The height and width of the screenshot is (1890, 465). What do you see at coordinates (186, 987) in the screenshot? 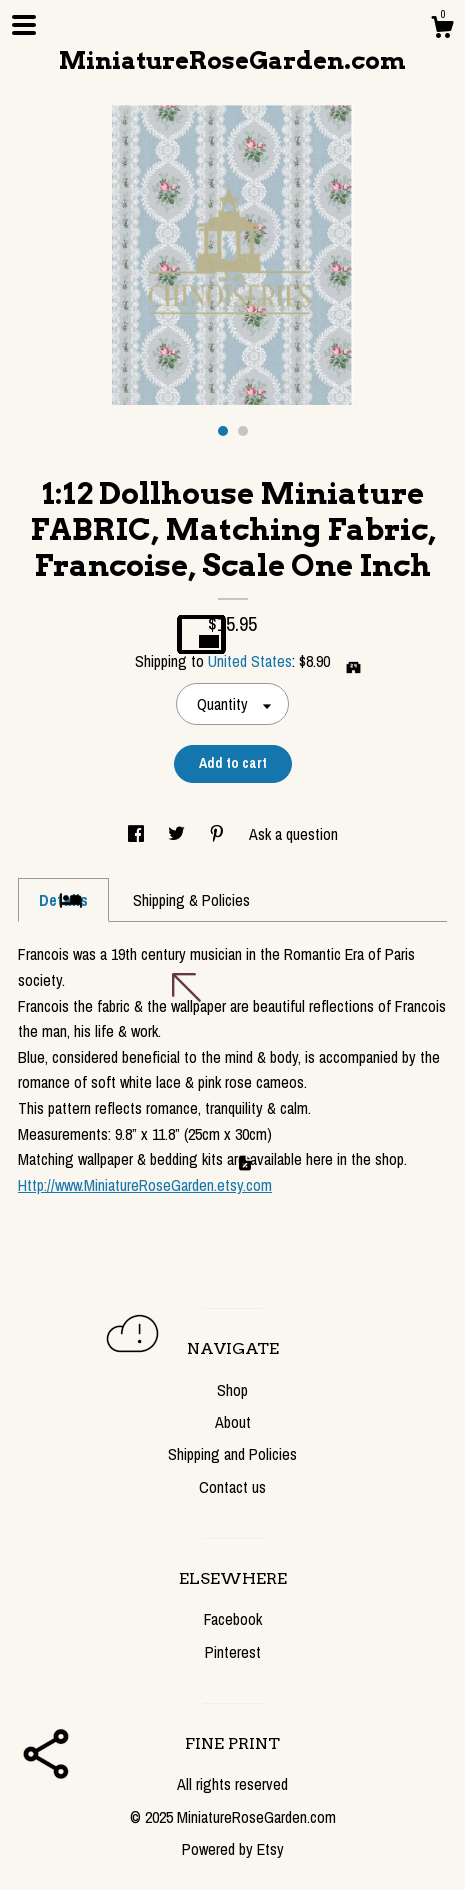
I see `navigate back or return to previous screen` at bounding box center [186, 987].